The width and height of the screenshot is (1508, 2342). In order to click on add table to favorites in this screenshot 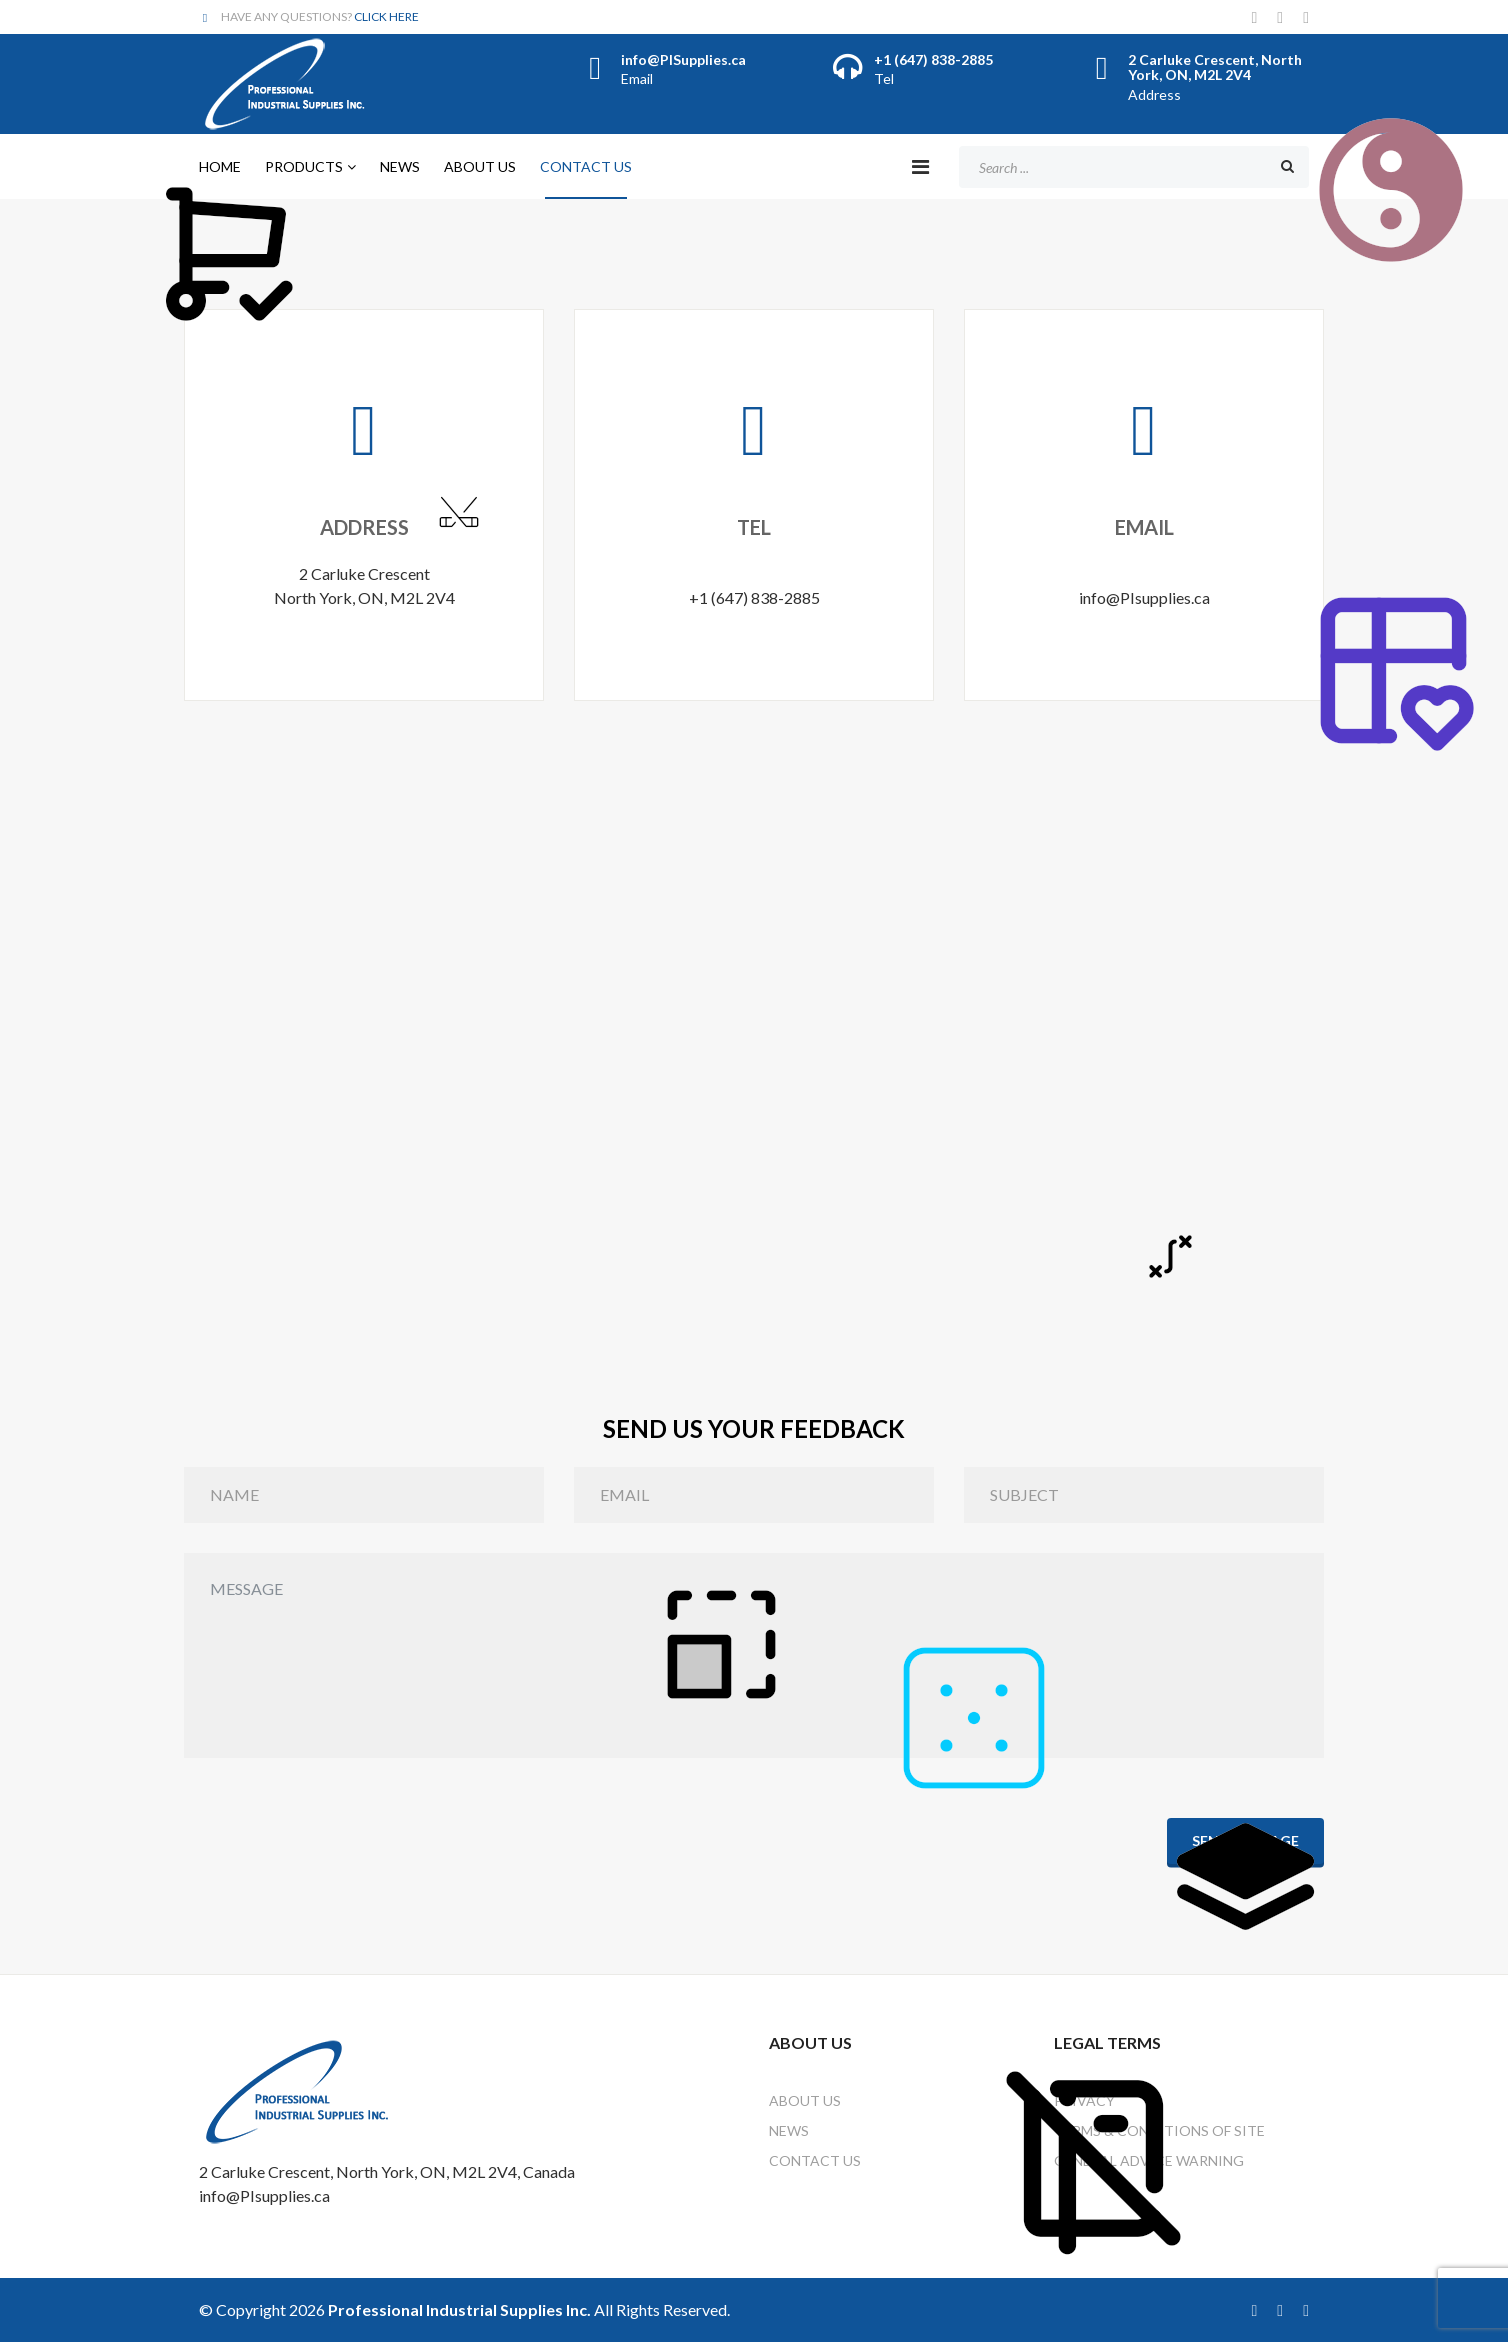, I will do `click(1393, 670)`.